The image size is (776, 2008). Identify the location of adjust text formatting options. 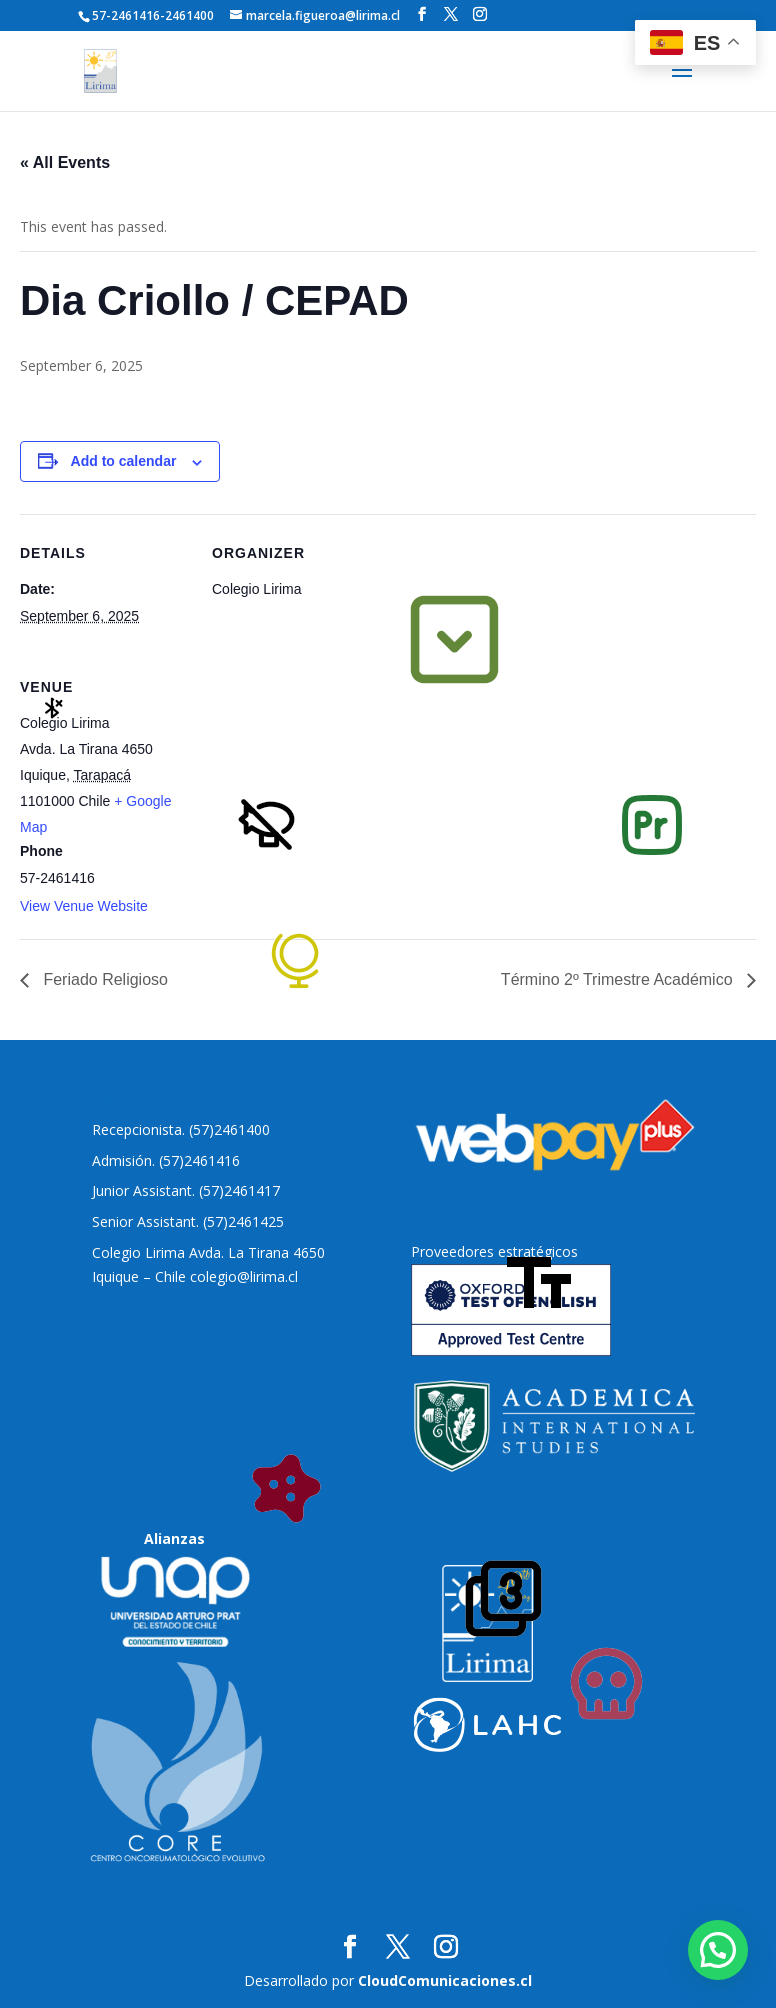
(539, 1284).